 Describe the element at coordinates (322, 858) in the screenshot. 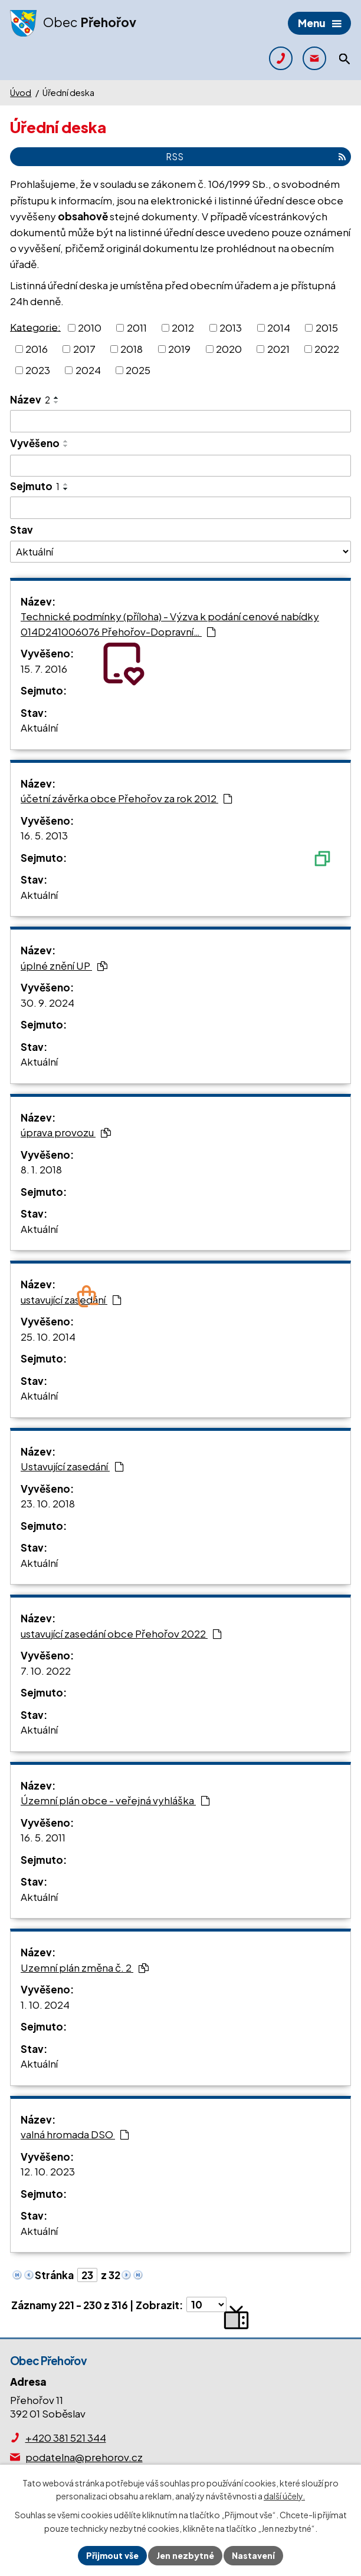

I see `copy to clipboard` at that location.